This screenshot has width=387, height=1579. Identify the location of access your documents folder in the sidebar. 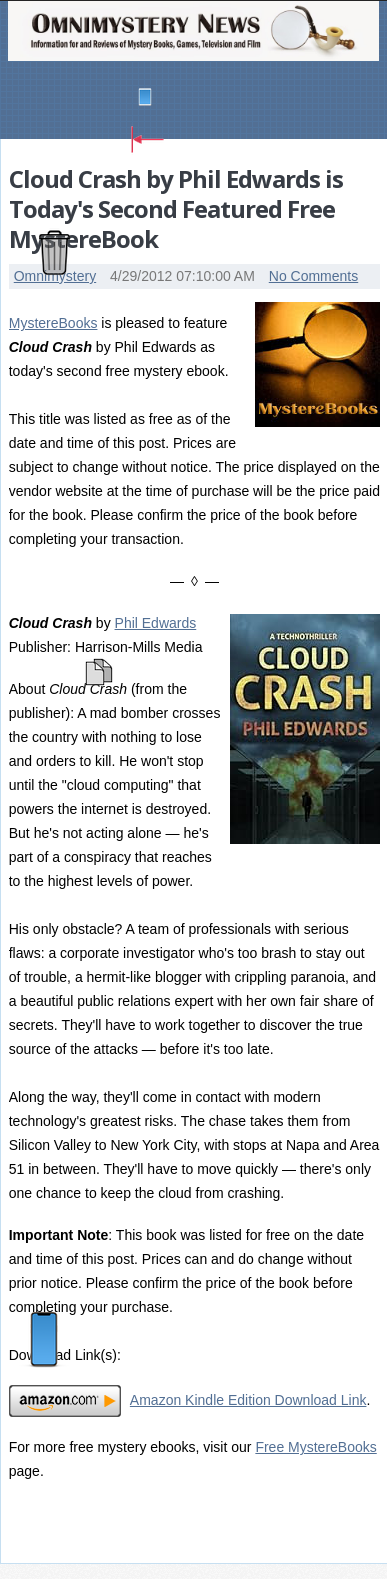
(99, 672).